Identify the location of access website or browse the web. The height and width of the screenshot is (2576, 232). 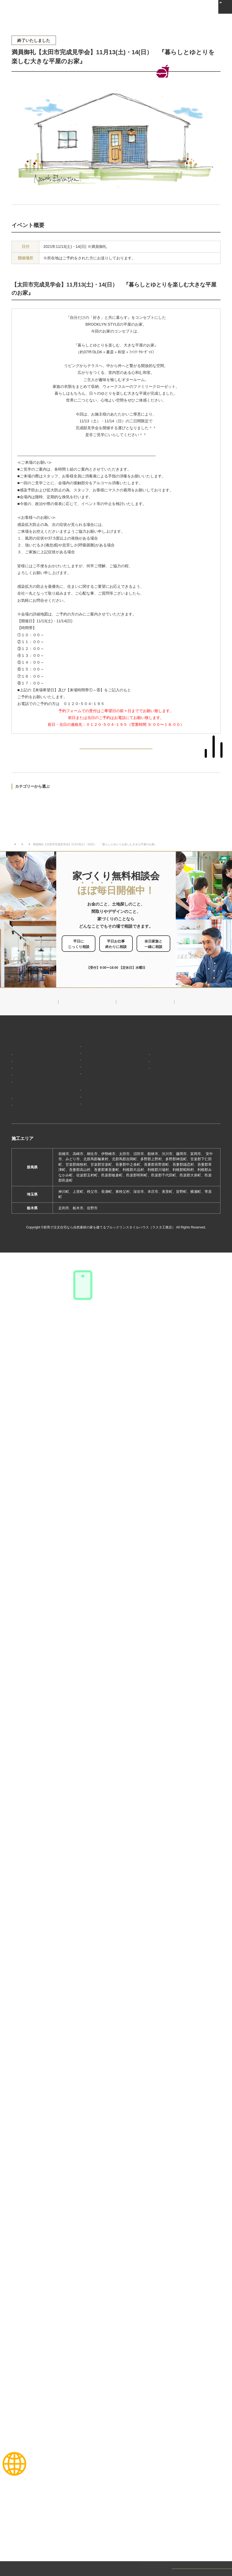
(14, 2464).